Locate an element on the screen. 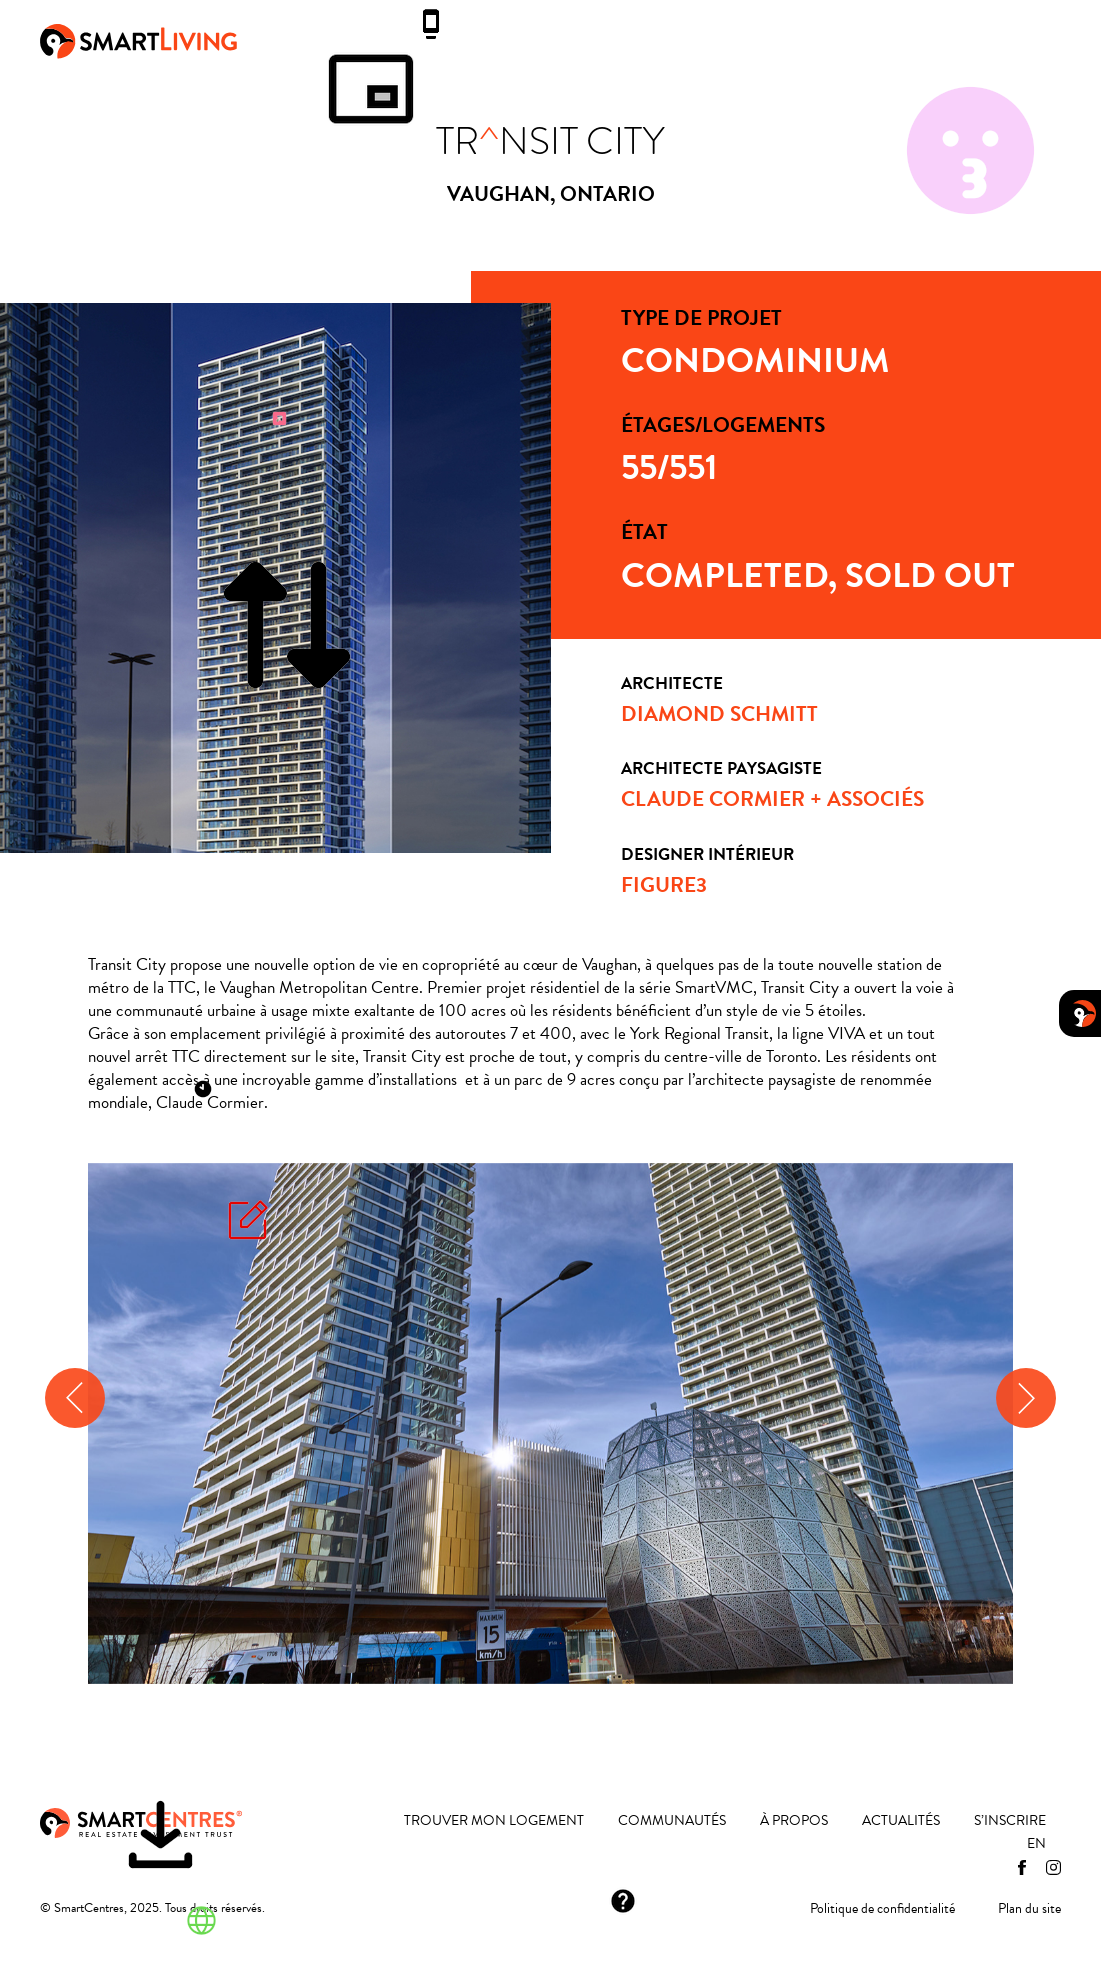 The image size is (1101, 1979). access website or browse the internet is located at coordinates (201, 1920).